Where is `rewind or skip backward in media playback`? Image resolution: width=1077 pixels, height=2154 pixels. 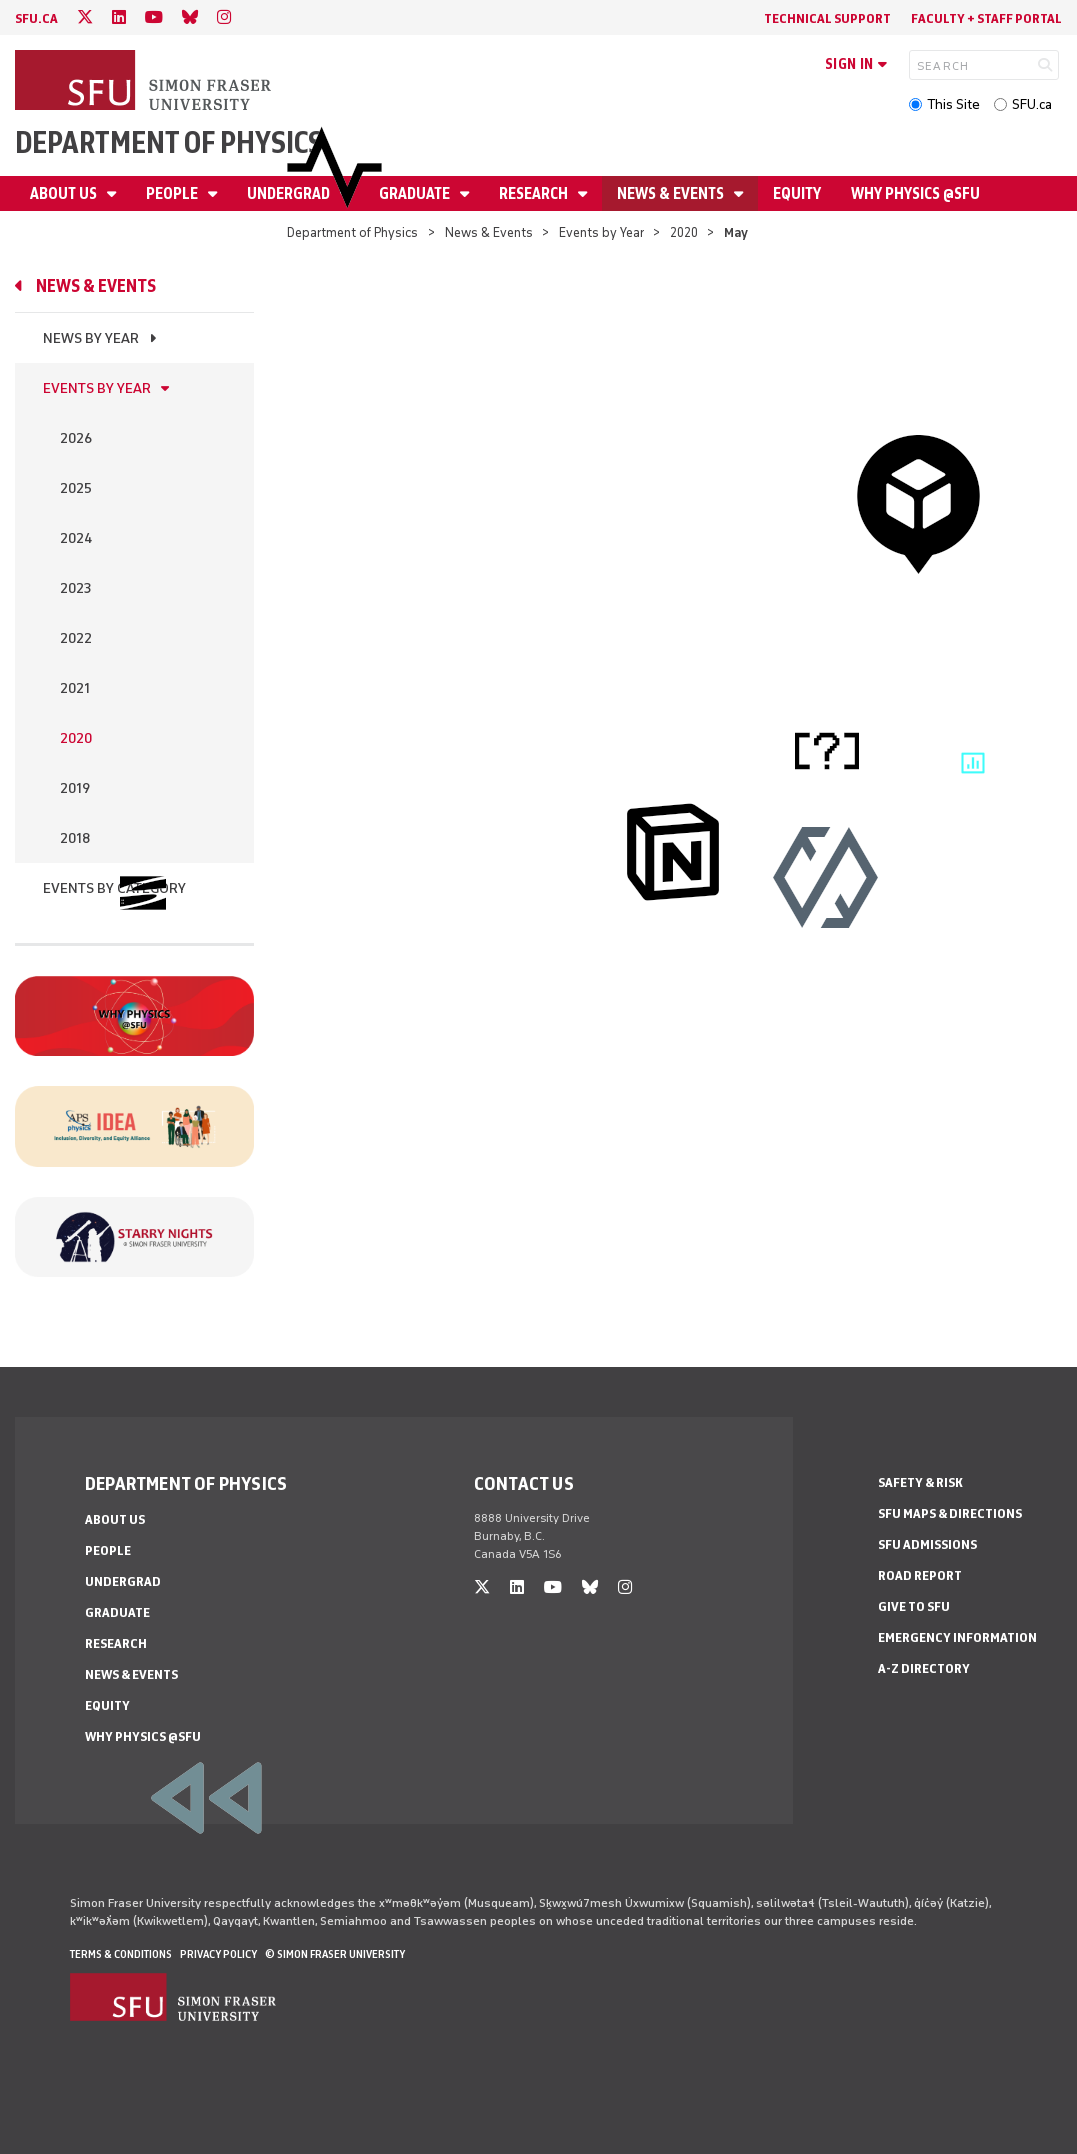 rewind or skip backward in media playback is located at coordinates (210, 1798).